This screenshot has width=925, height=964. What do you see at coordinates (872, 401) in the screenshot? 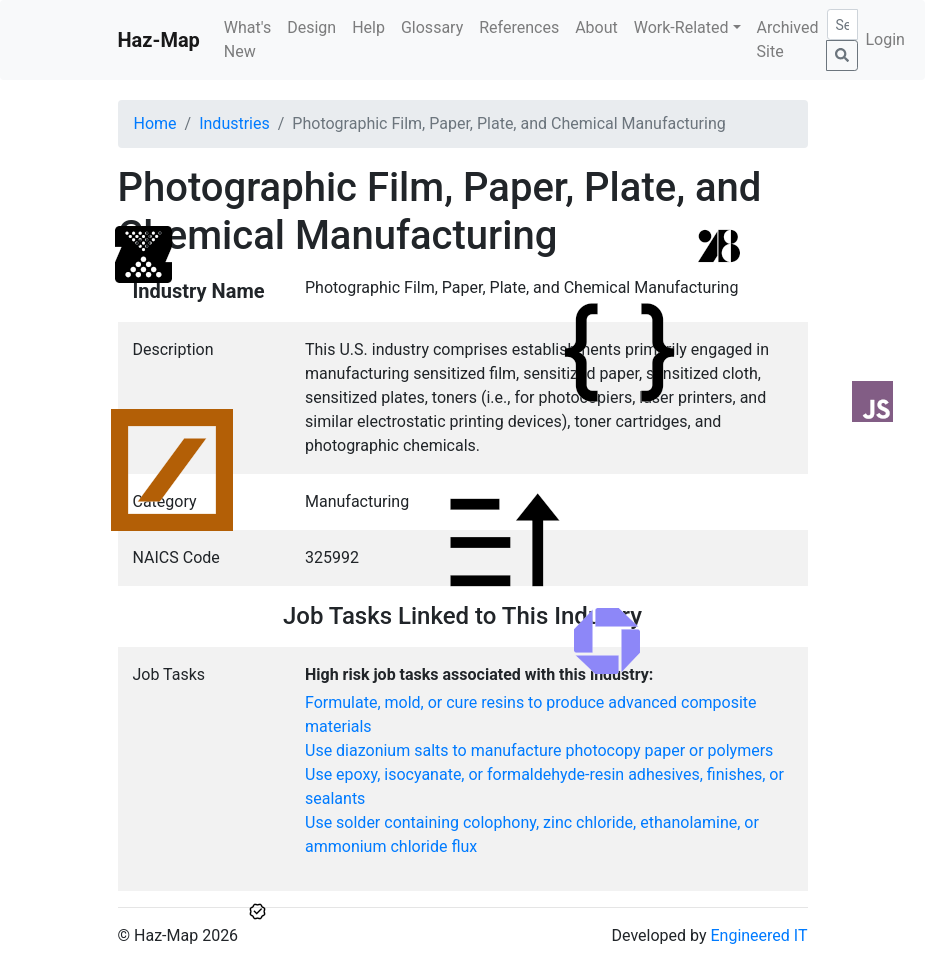
I see `JavaScript programming language logo` at bounding box center [872, 401].